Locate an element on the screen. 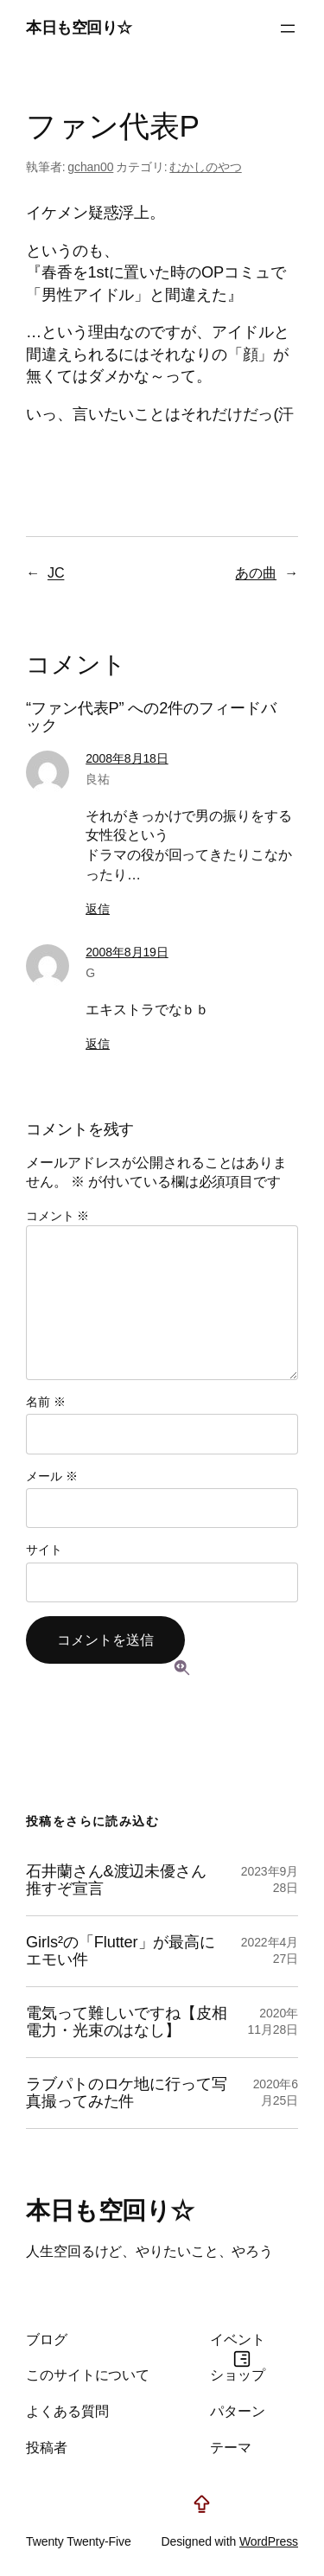  align content to the right with full height stretch is located at coordinates (242, 2359).